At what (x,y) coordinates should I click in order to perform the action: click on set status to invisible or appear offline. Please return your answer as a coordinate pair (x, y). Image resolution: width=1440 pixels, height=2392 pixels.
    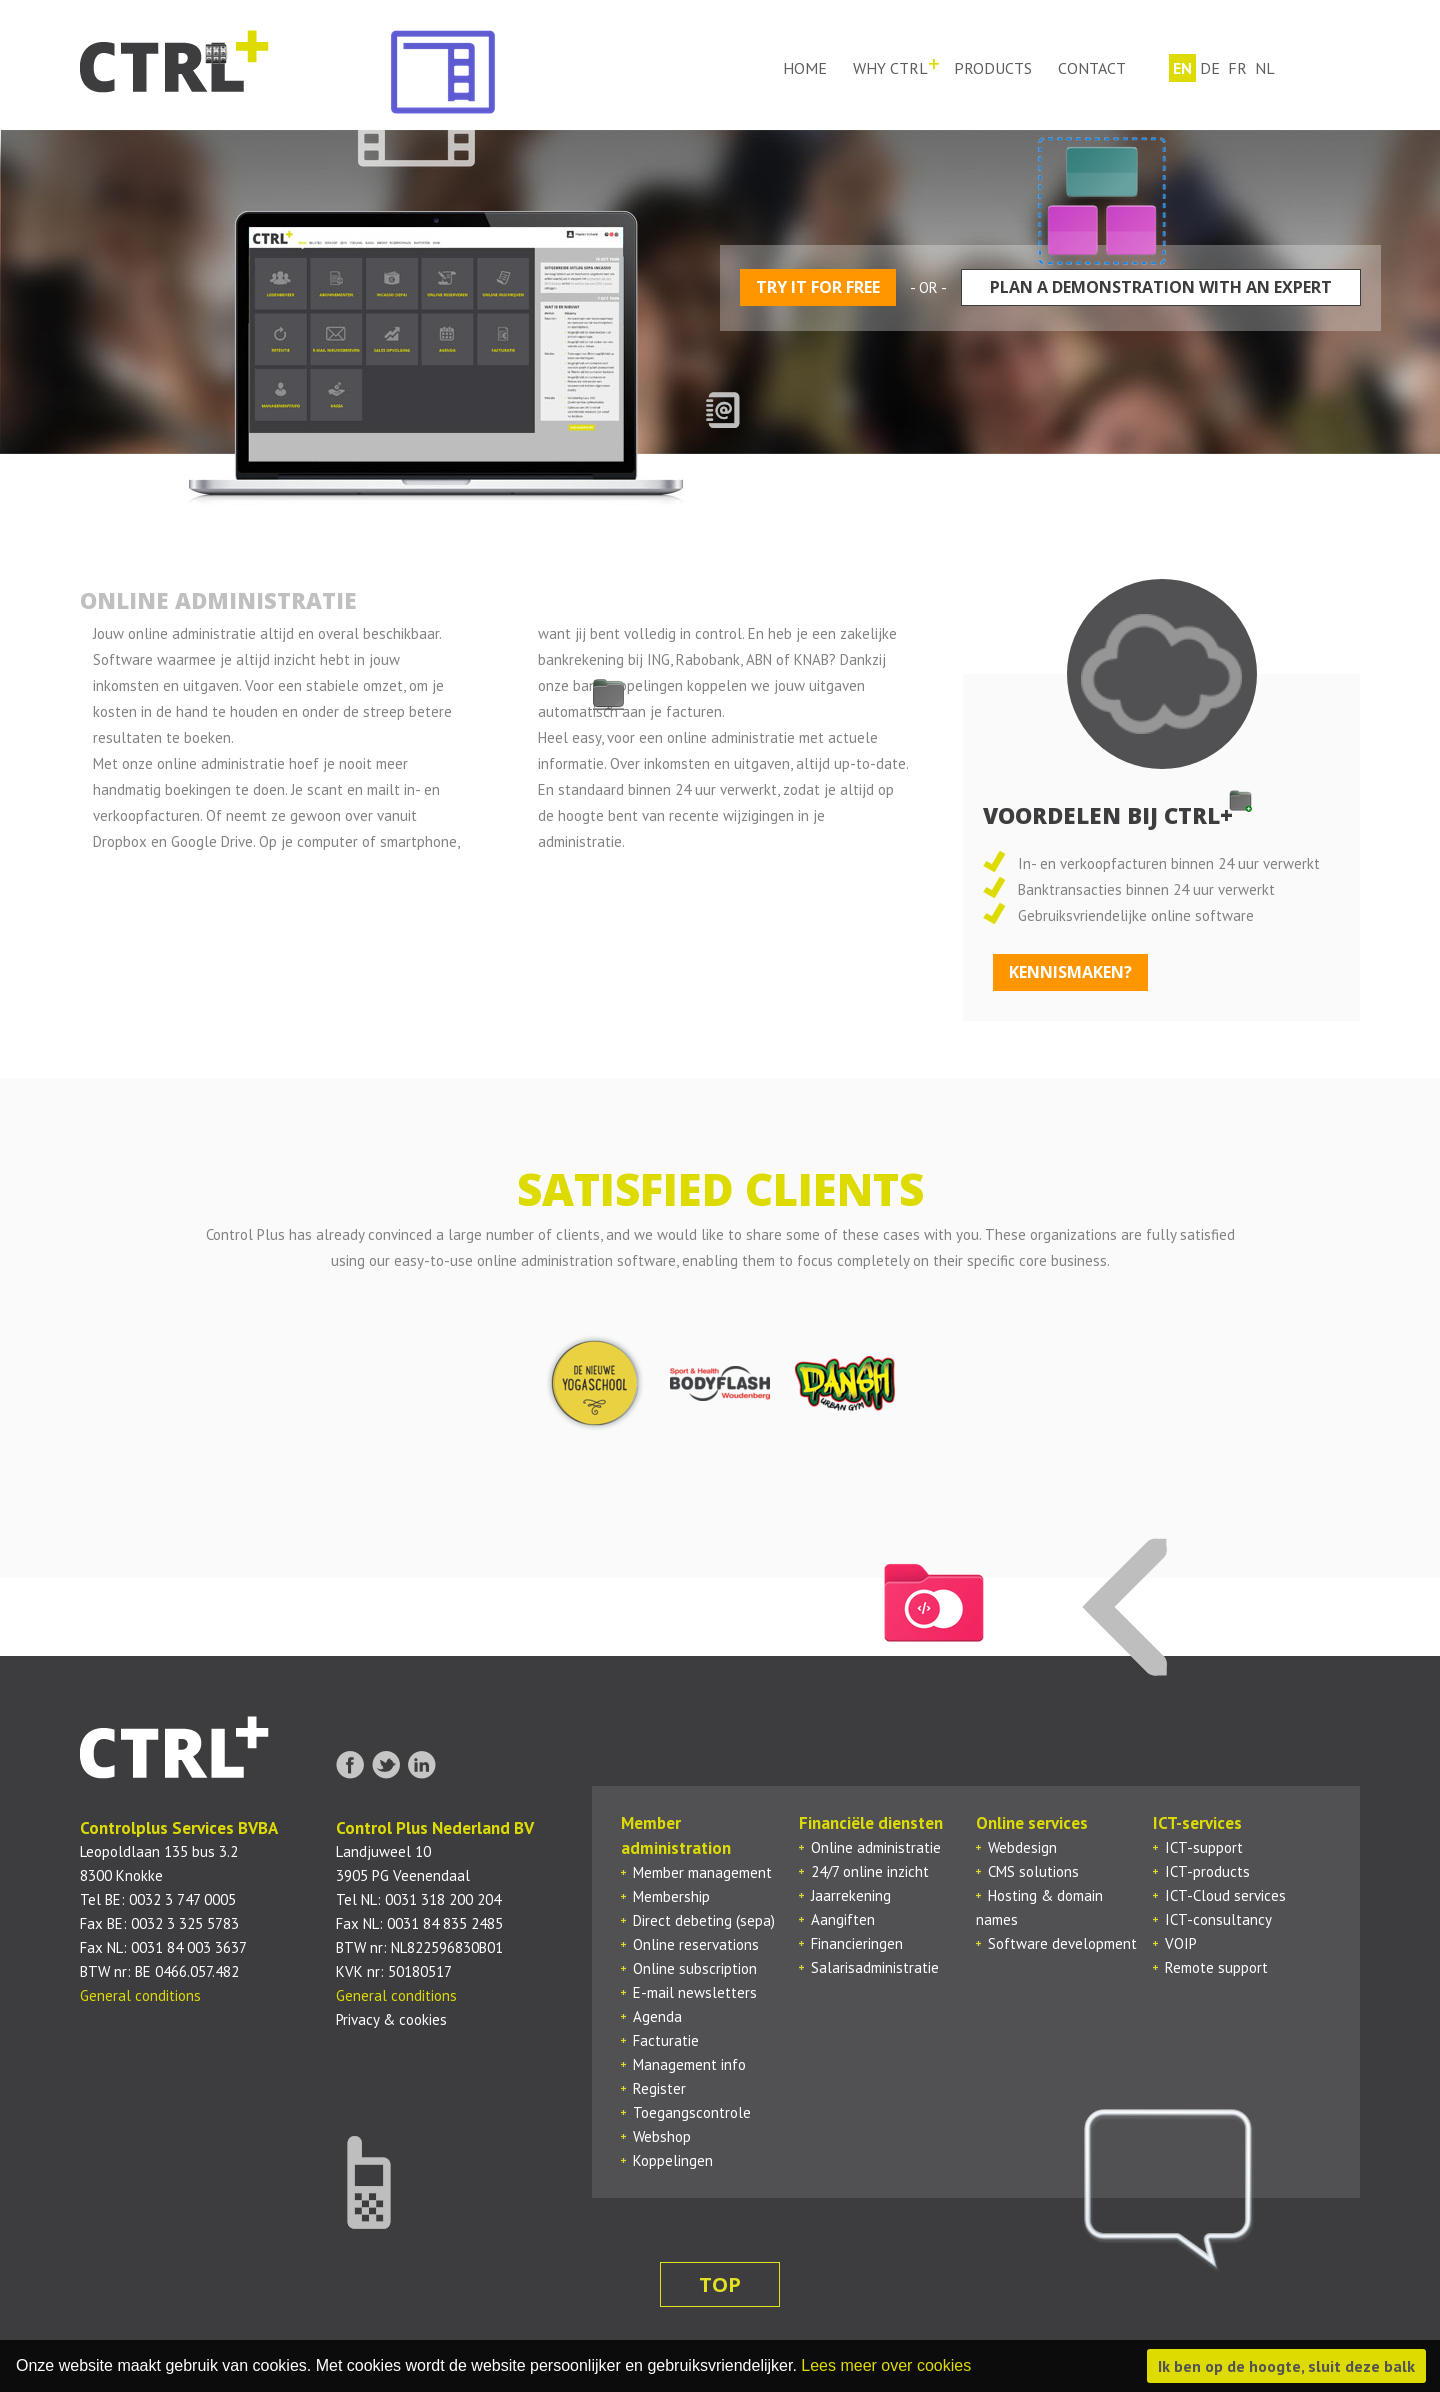
    Looking at the image, I should click on (1169, 2187).